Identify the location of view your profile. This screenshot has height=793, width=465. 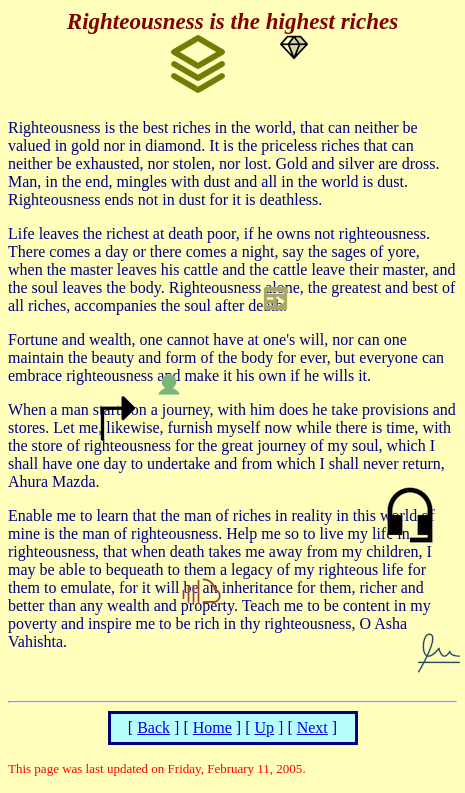
(169, 385).